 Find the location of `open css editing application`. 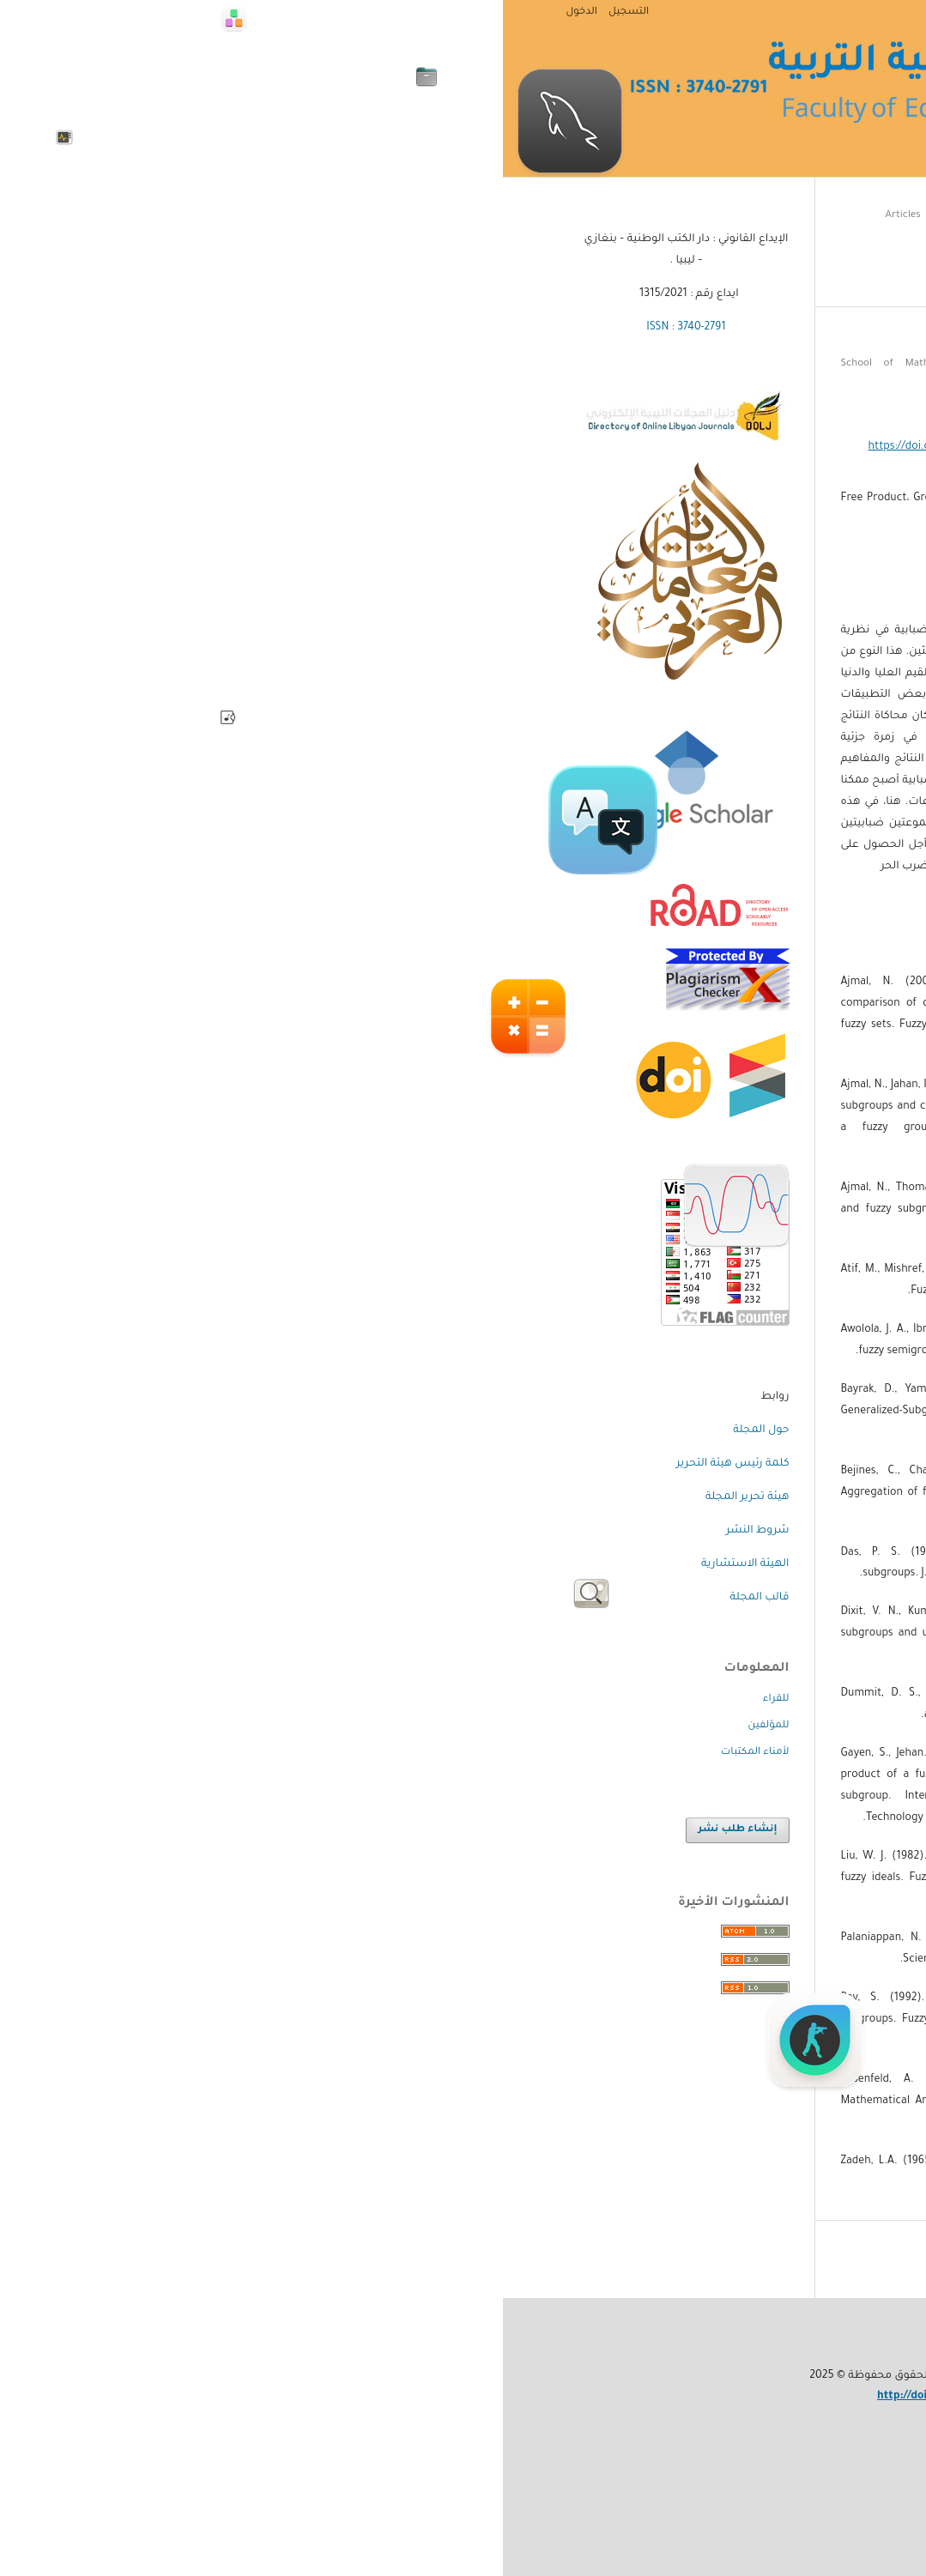

open css editing application is located at coordinates (814, 2040).